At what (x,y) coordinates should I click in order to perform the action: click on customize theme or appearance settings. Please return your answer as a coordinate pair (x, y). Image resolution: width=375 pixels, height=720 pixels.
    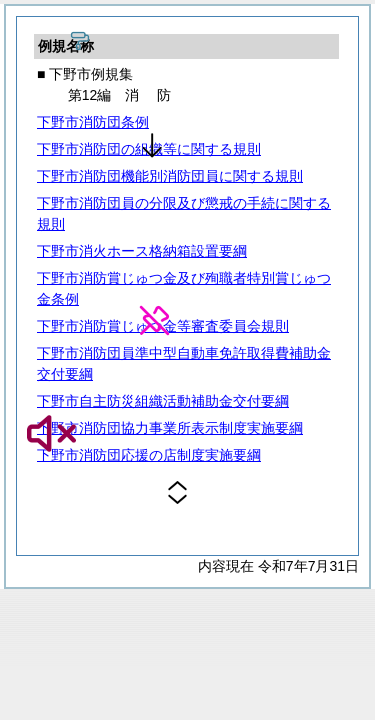
    Looking at the image, I should click on (80, 41).